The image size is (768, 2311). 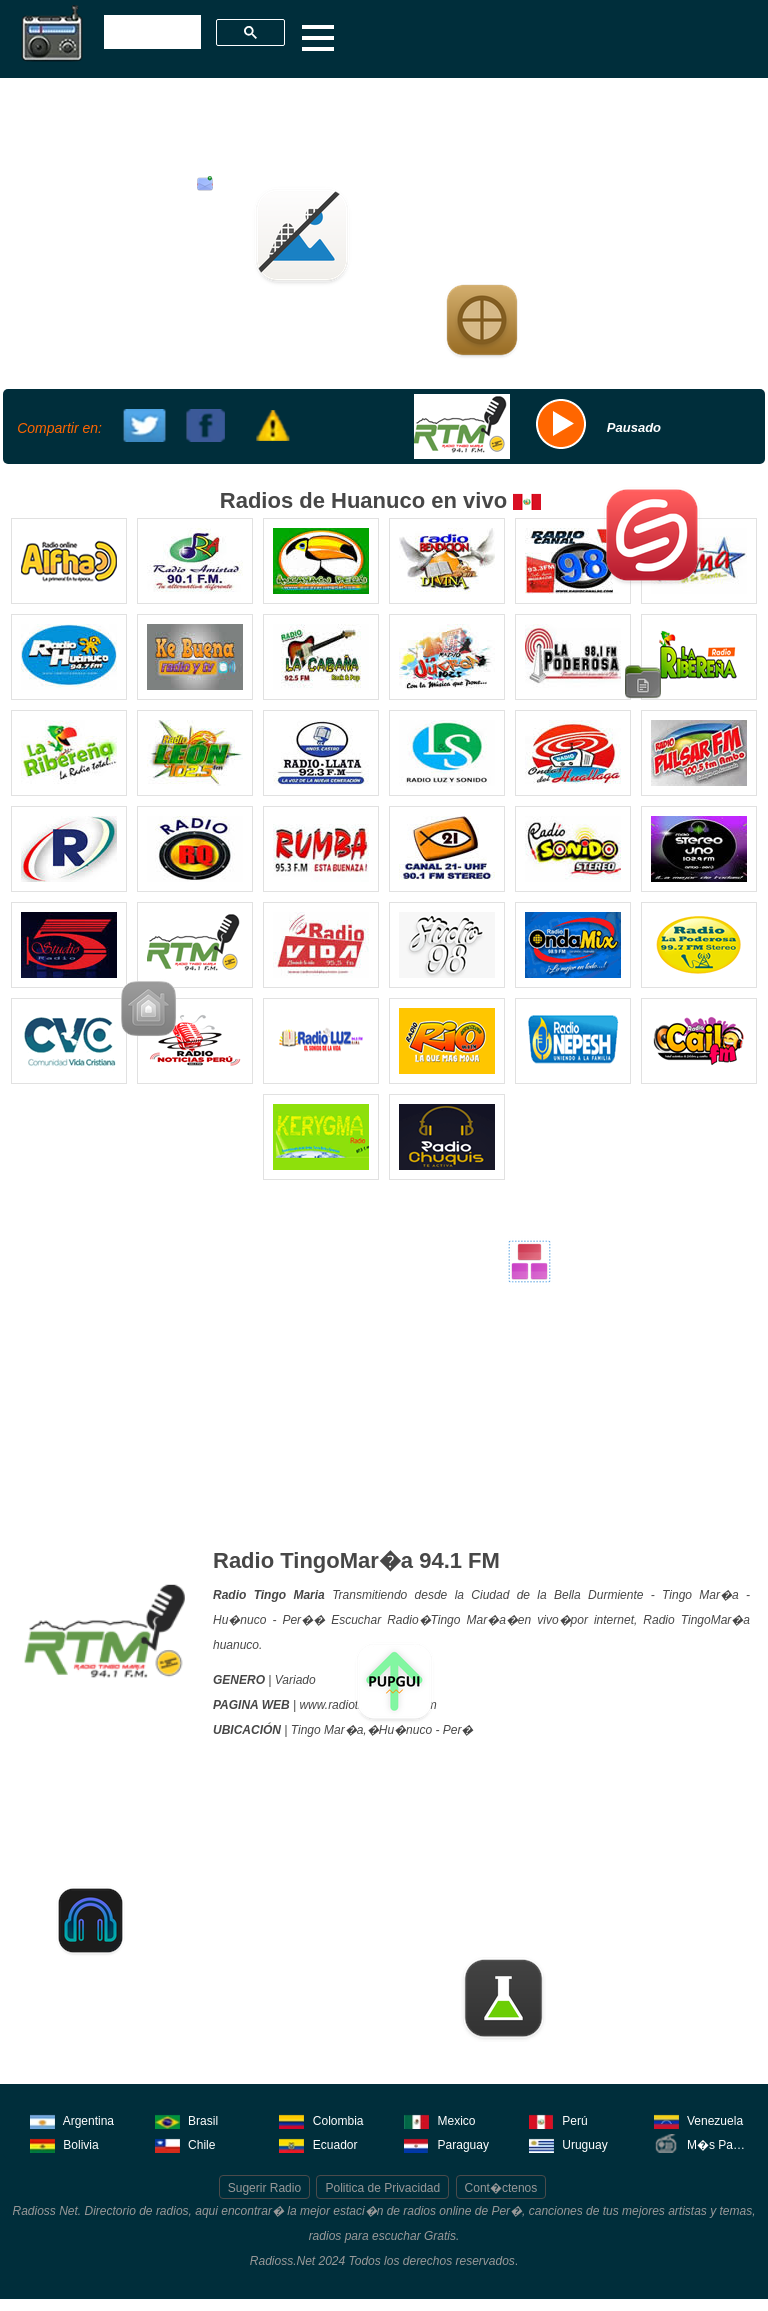 I want to click on open spotube music streaming app, so click(x=90, y=1920).